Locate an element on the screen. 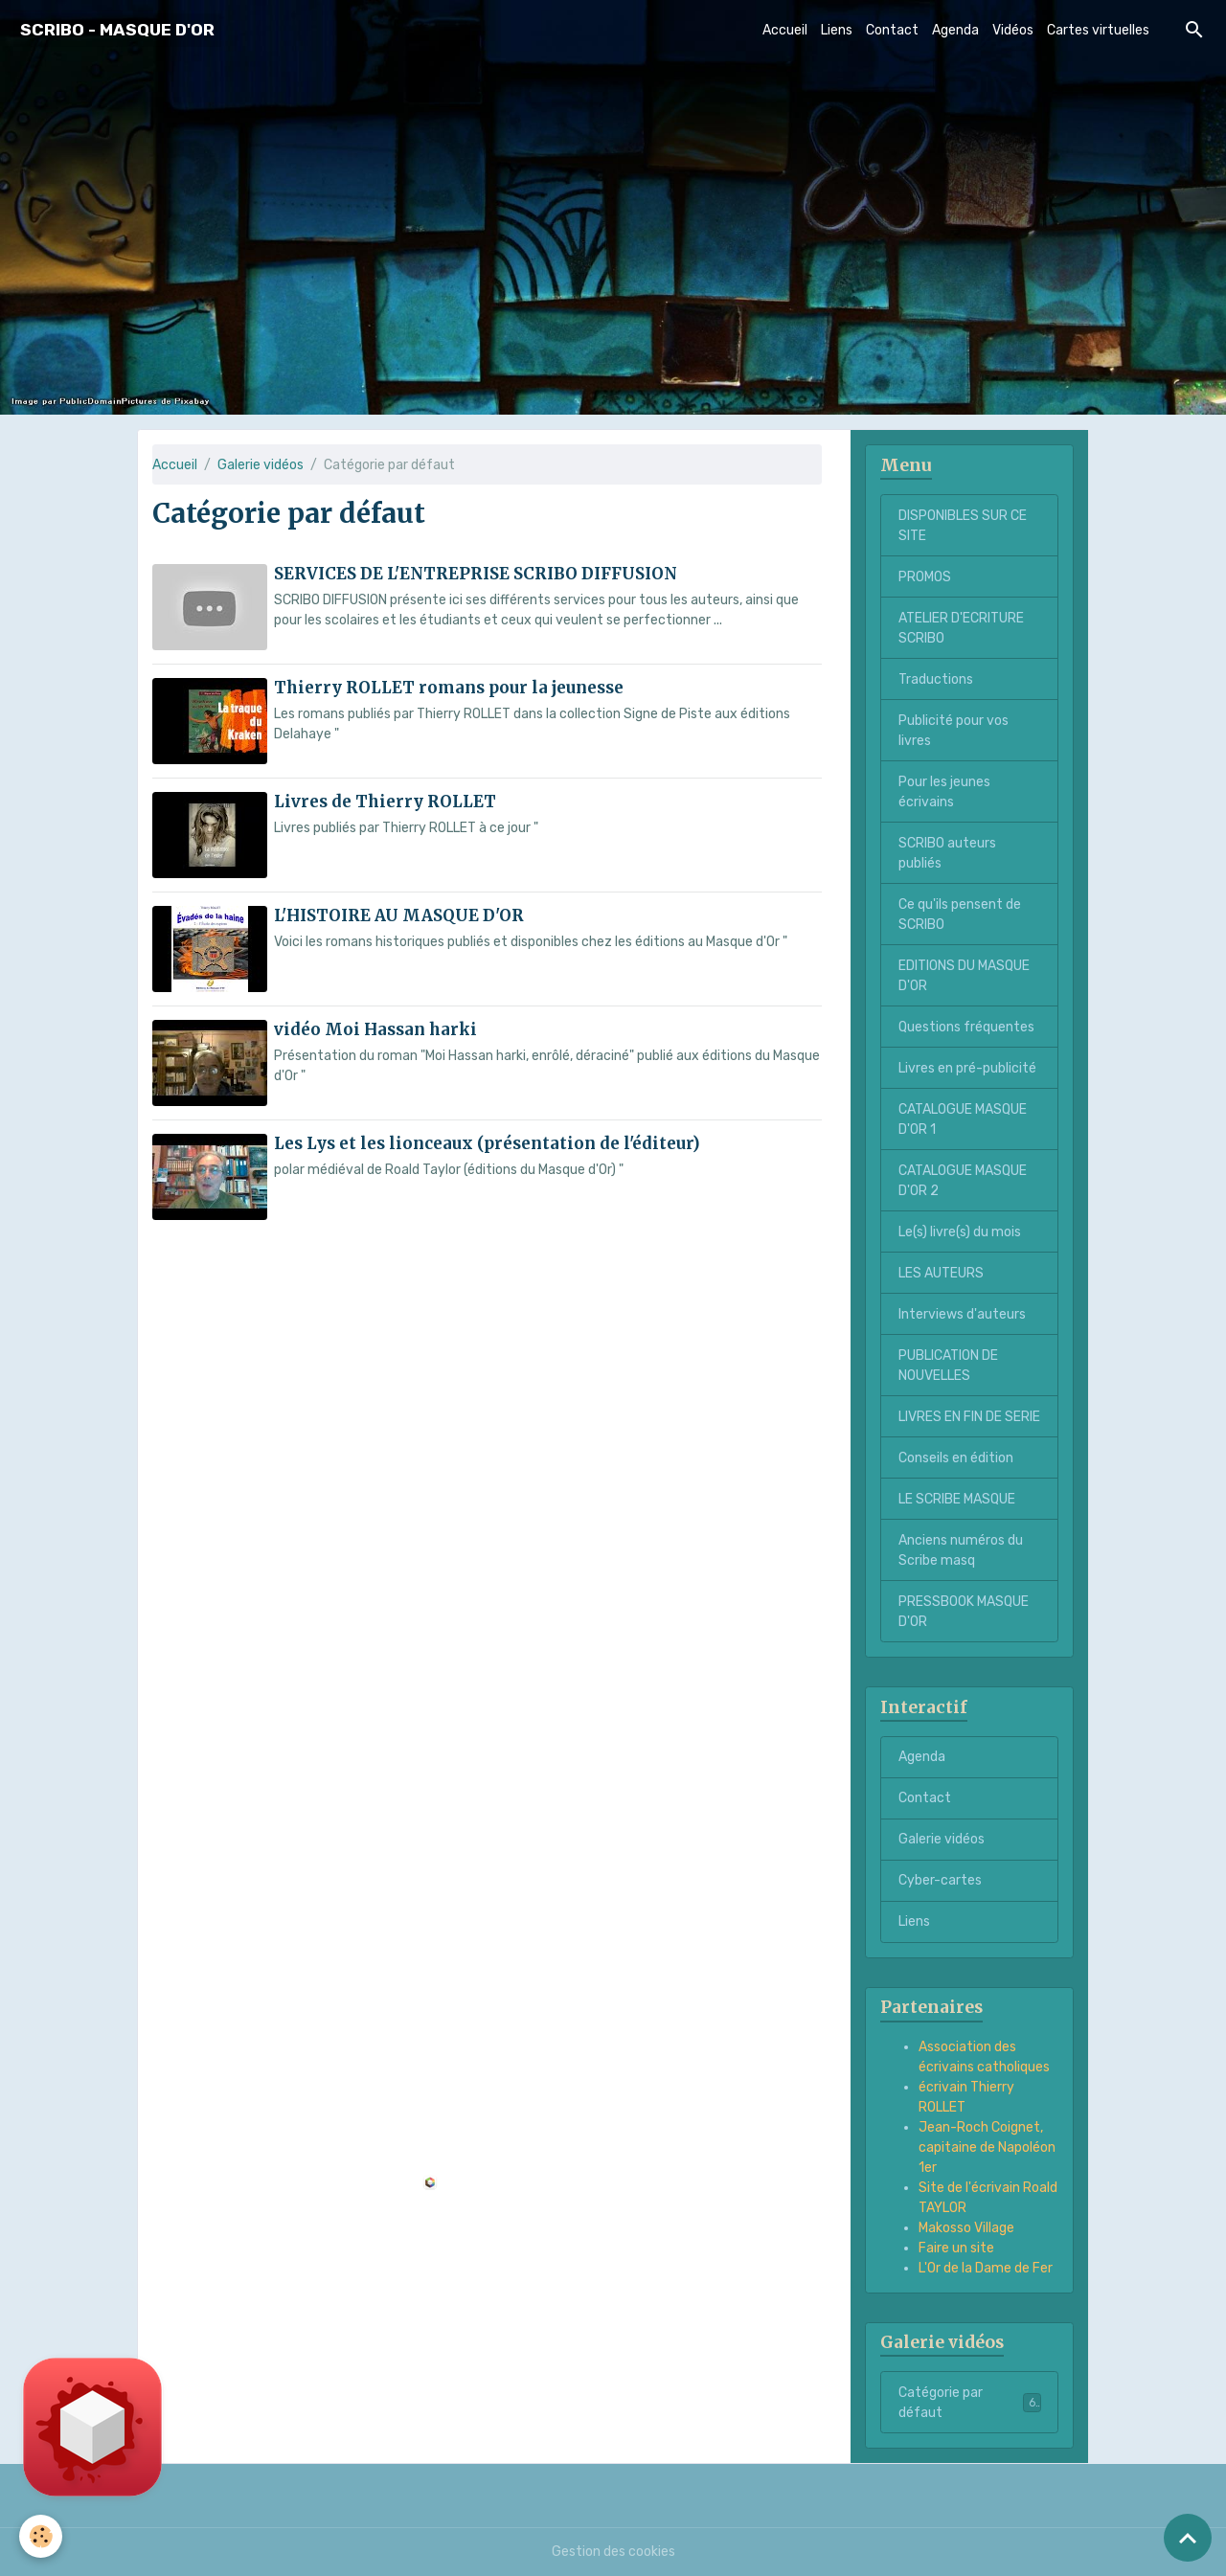 This screenshot has width=1226, height=2576. launch prism launcher application is located at coordinates (430, 2182).